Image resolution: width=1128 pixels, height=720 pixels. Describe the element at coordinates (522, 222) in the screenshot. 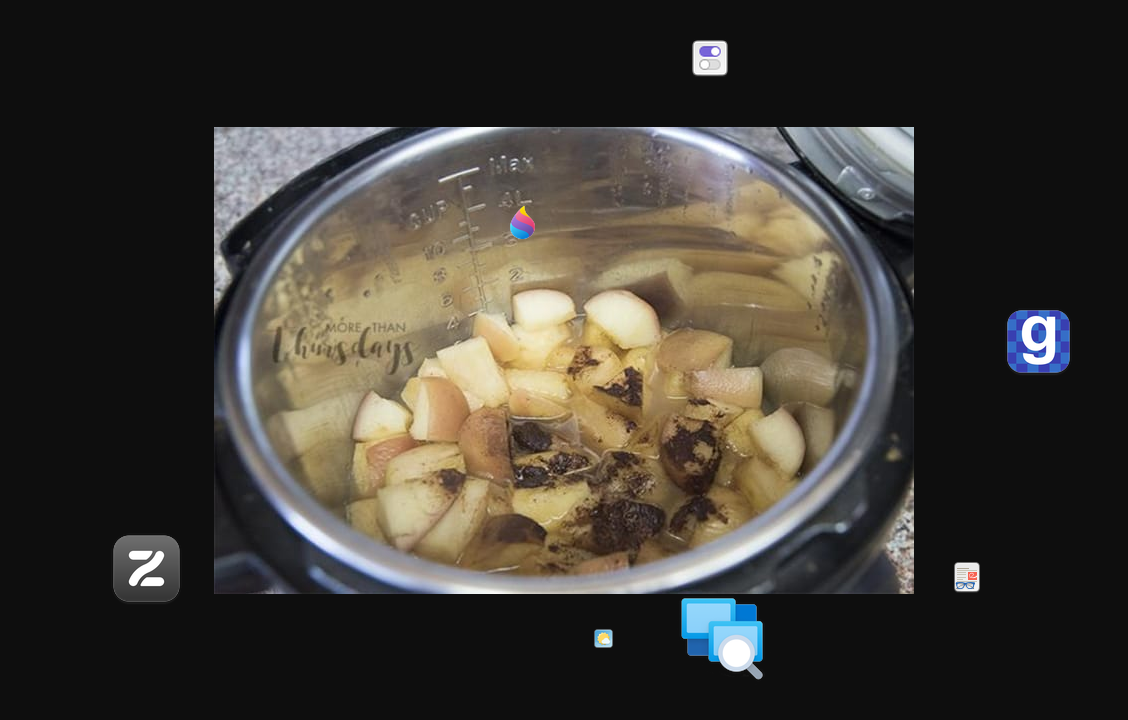

I see `open Paint 3D application` at that location.